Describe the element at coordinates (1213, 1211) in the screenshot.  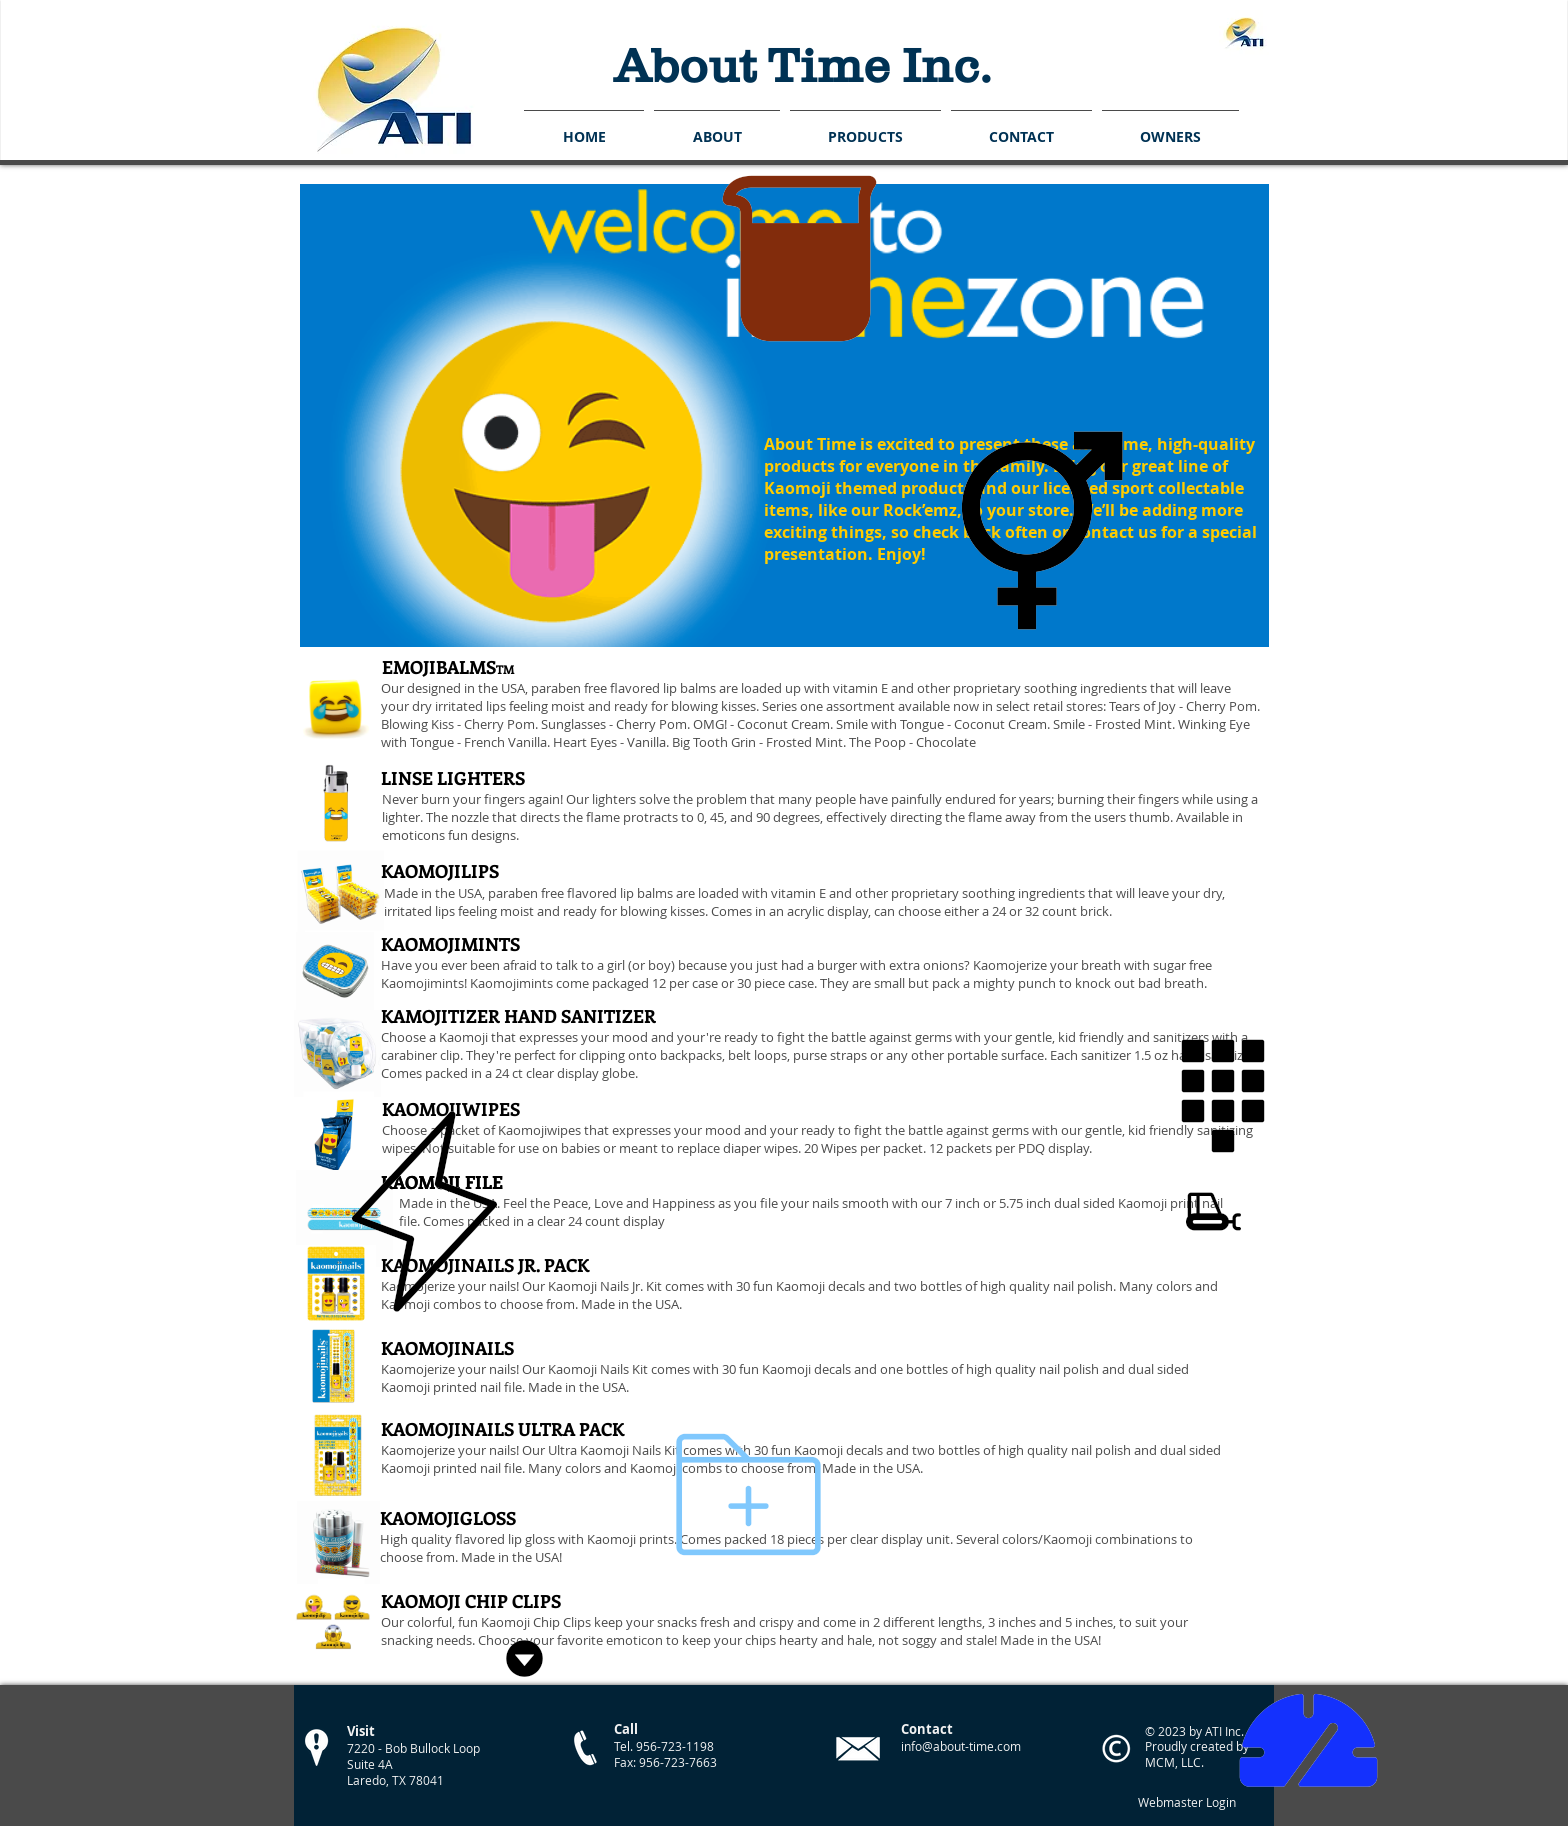
I see `construction or building feature` at that location.